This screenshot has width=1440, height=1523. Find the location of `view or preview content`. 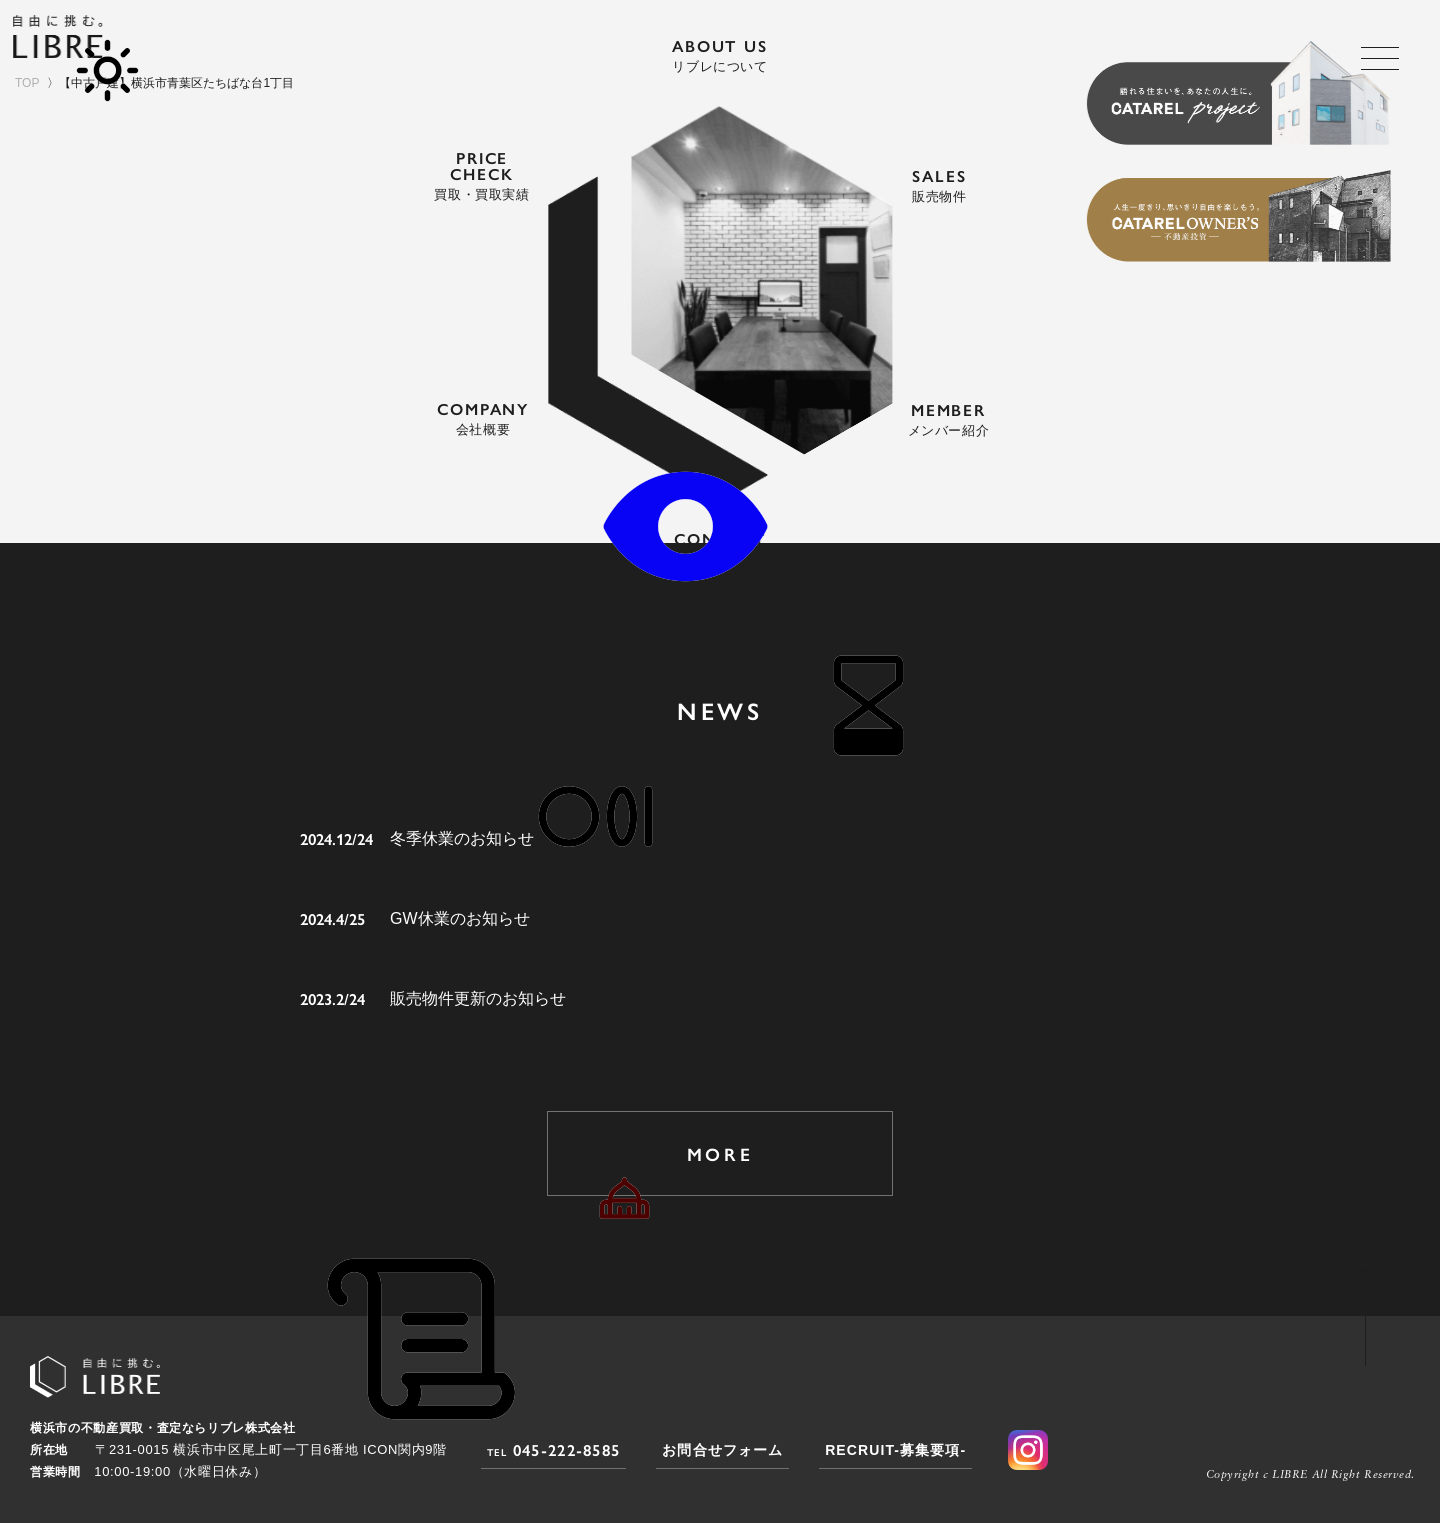

view or preview content is located at coordinates (685, 526).